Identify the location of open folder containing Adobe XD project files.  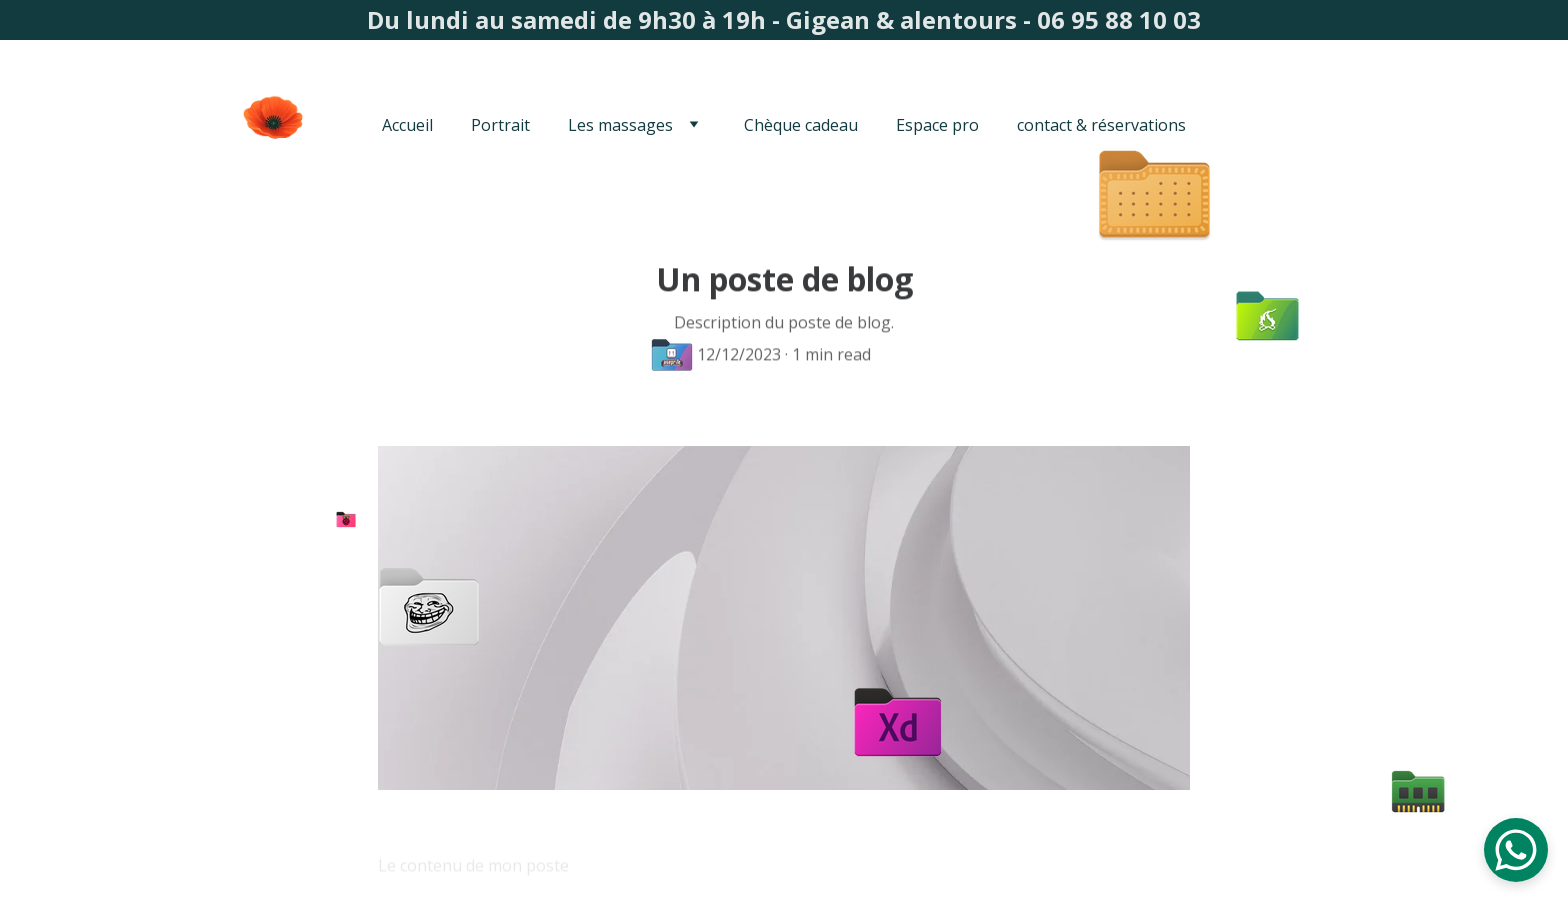
(897, 724).